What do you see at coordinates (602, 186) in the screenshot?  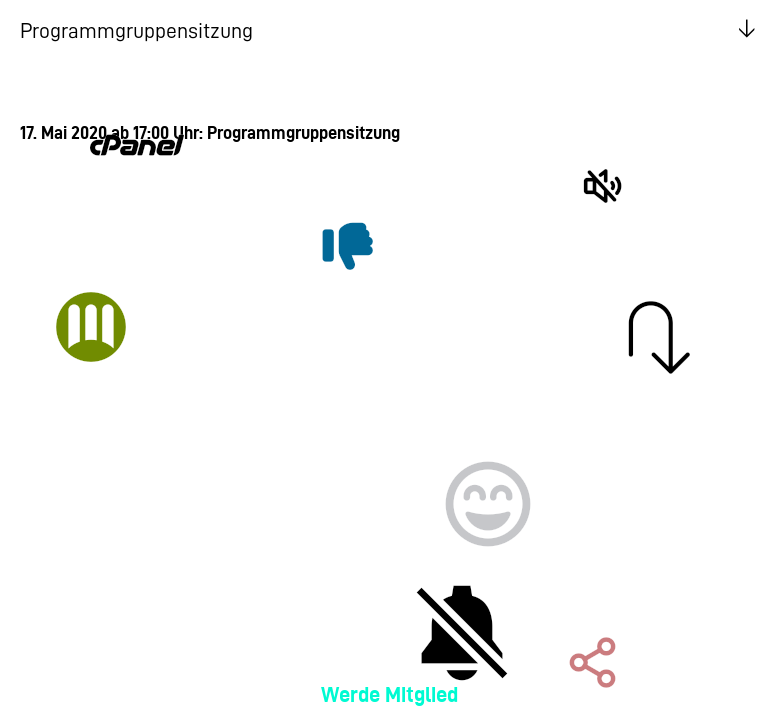 I see `mute audio or sound` at bounding box center [602, 186].